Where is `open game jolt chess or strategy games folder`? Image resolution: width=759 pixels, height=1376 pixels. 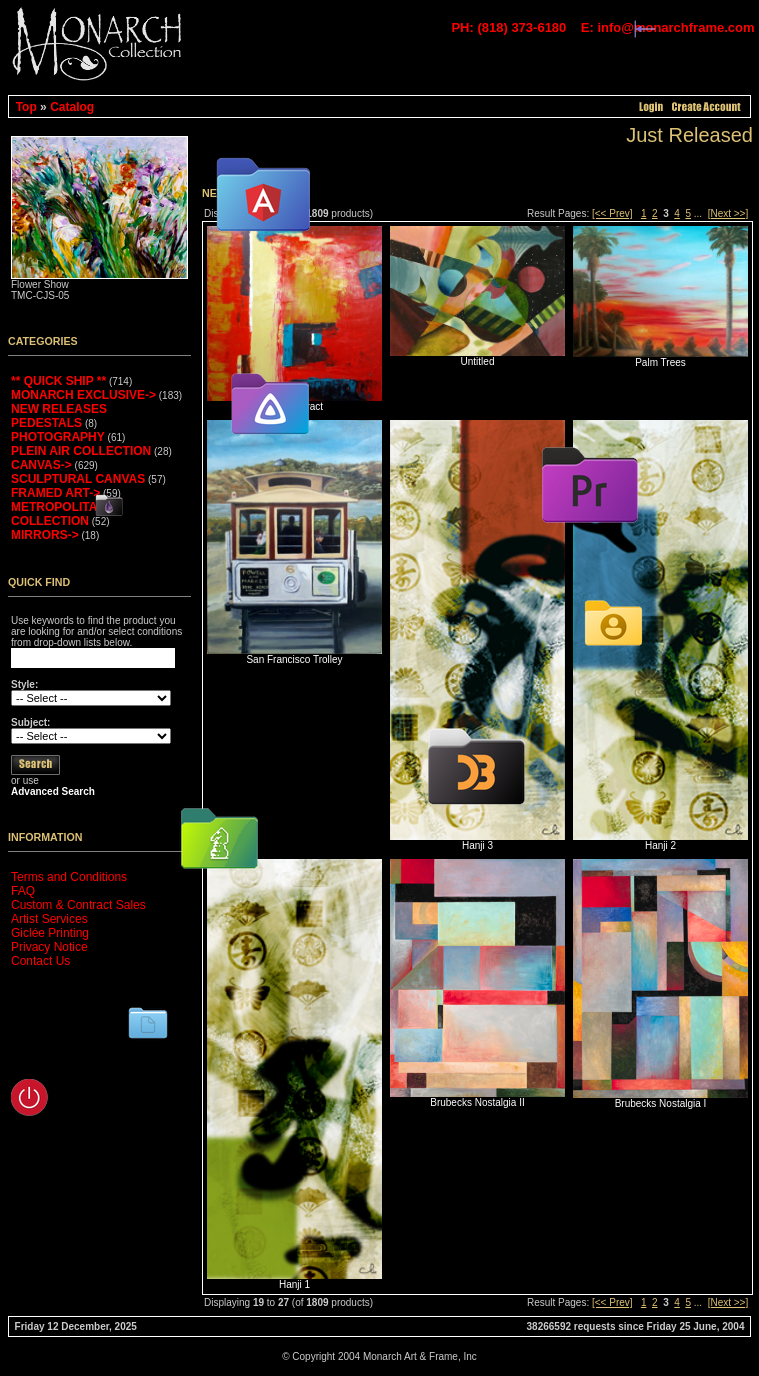
open game jolt chess or strategy games folder is located at coordinates (219, 840).